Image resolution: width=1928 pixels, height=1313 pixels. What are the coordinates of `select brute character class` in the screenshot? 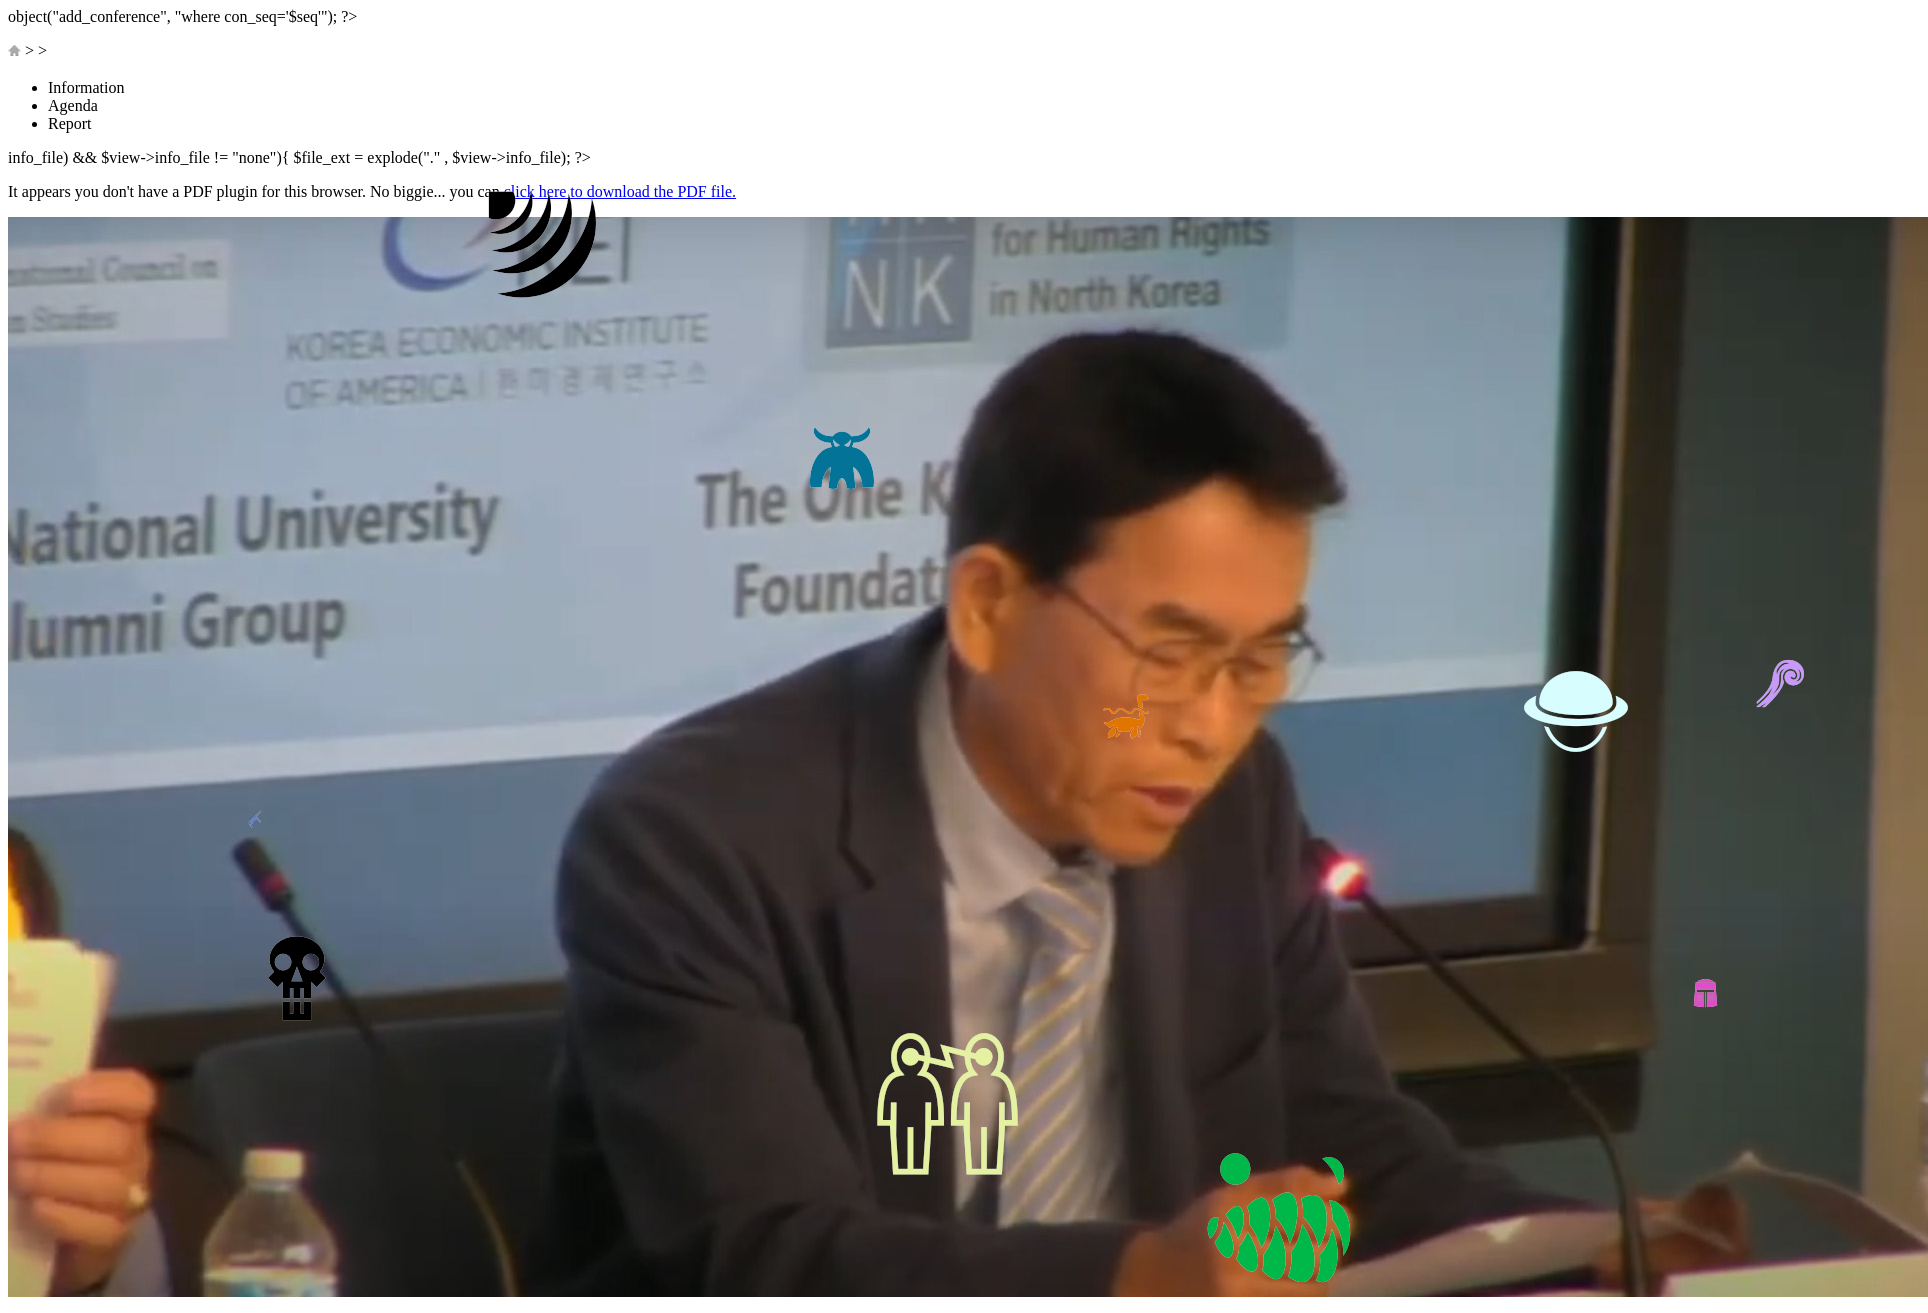 It's located at (842, 458).